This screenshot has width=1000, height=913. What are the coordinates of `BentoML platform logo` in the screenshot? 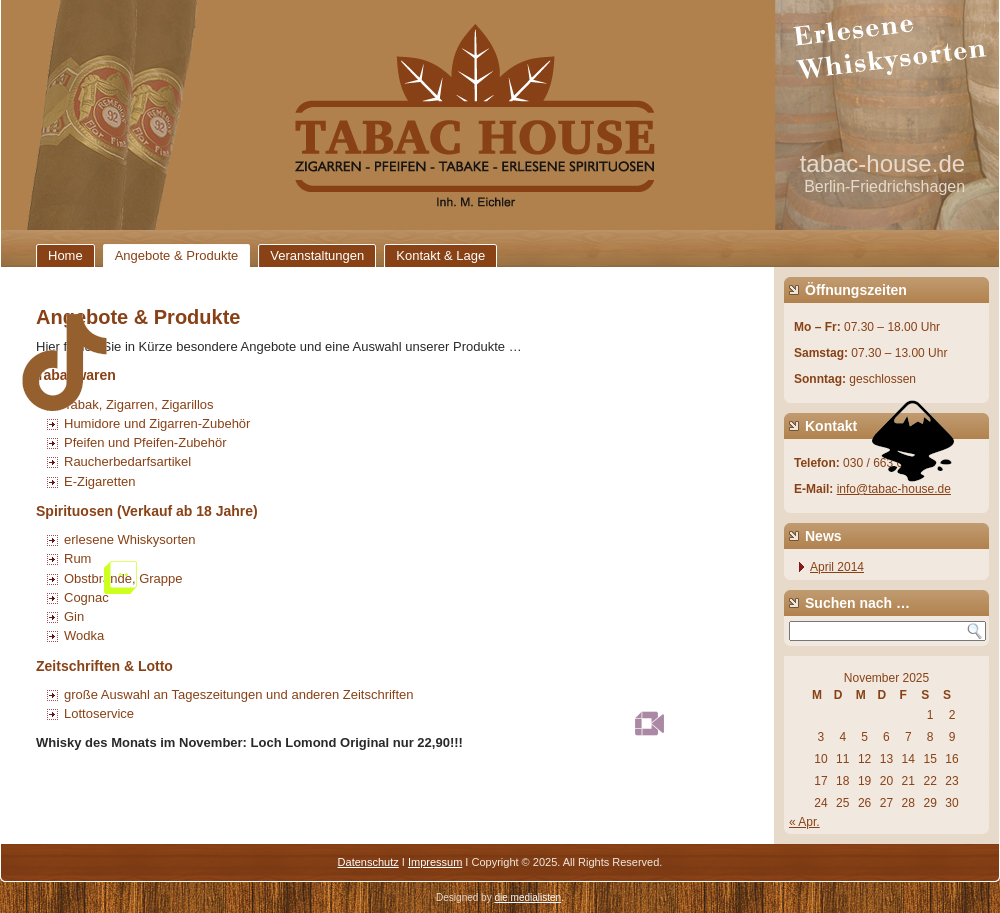 It's located at (120, 577).